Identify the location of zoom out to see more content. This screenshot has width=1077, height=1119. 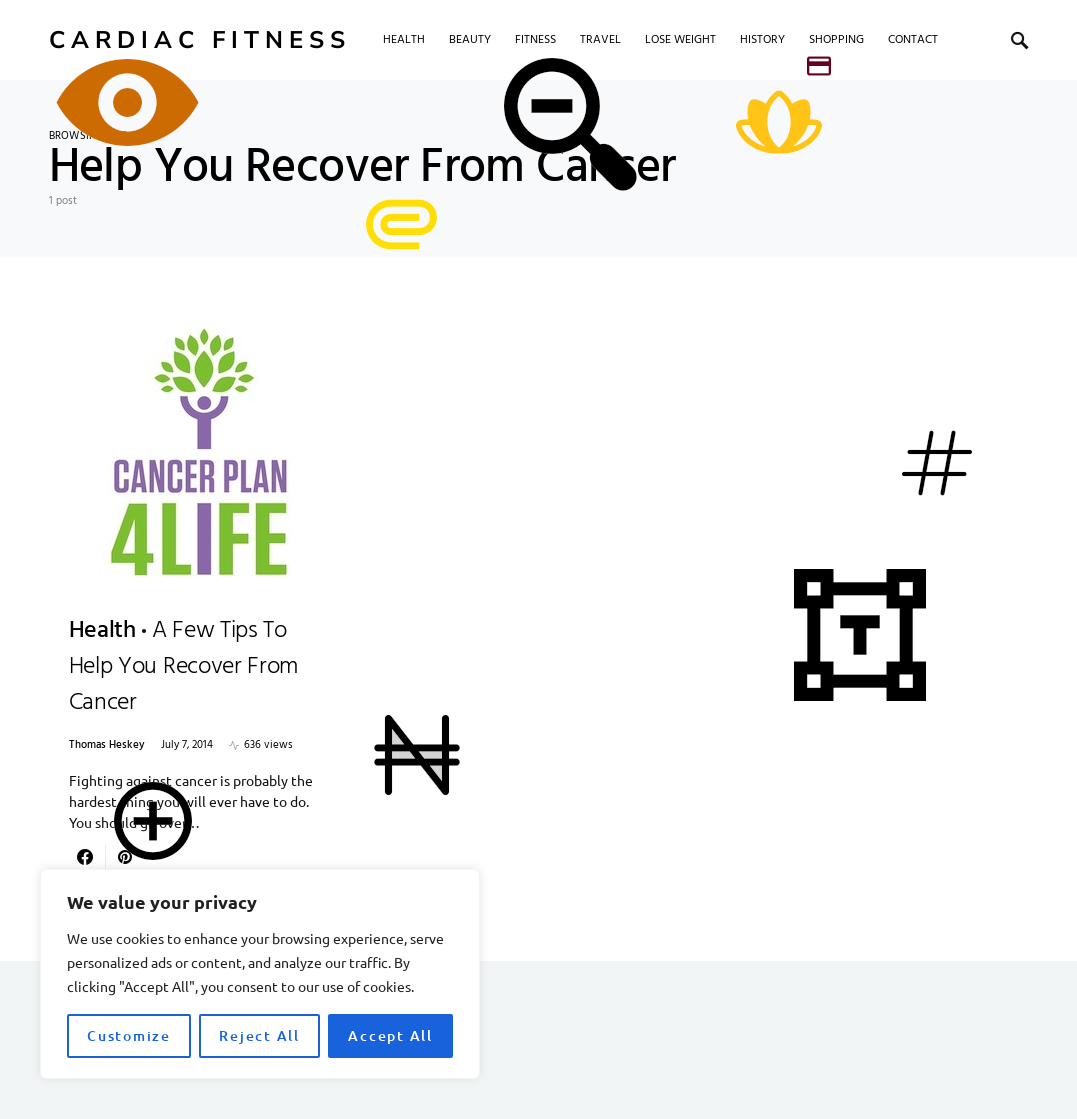
(572, 126).